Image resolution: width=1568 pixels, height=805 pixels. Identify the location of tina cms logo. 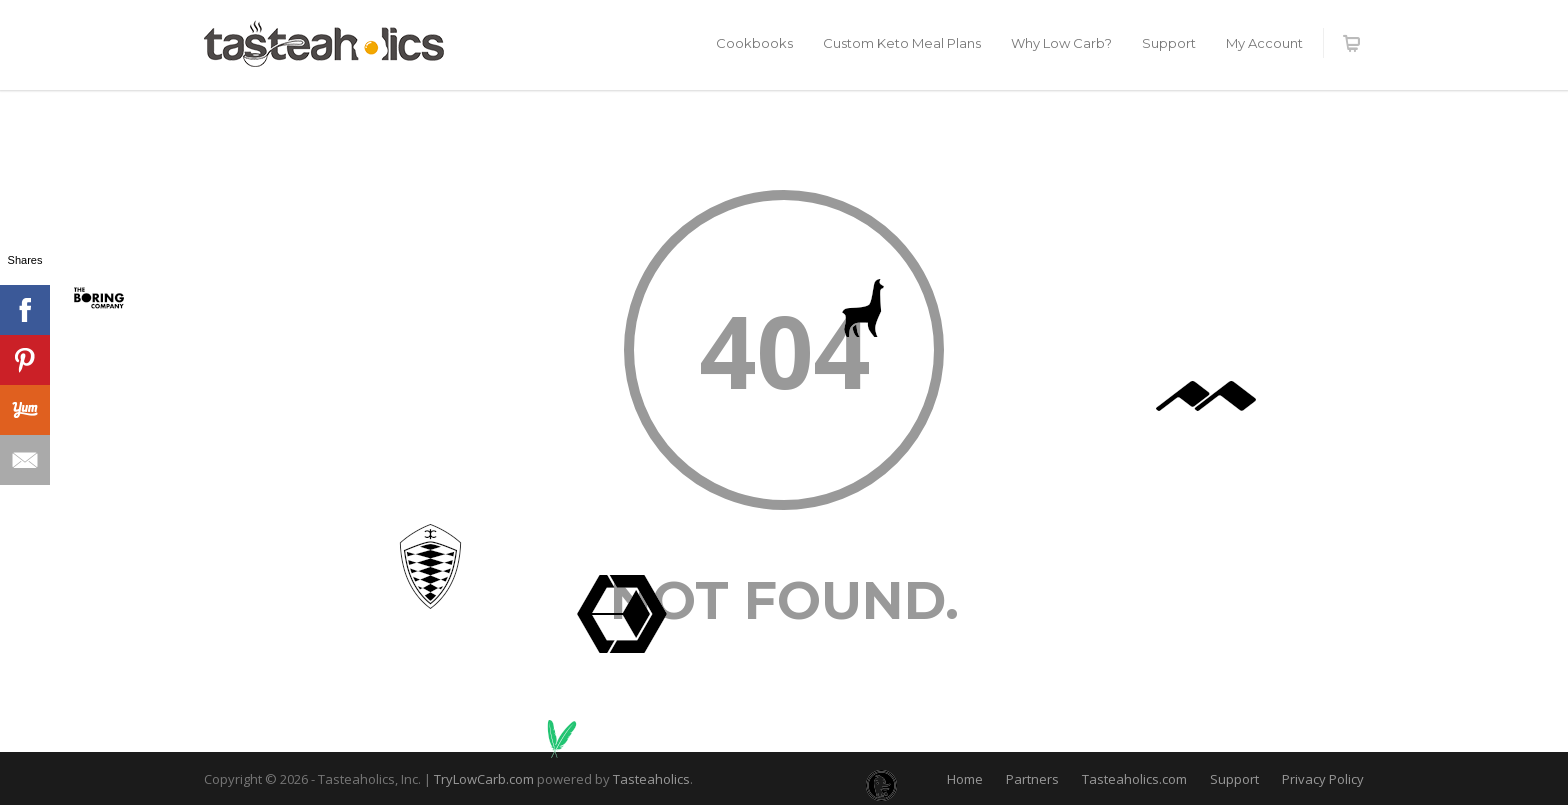
(863, 308).